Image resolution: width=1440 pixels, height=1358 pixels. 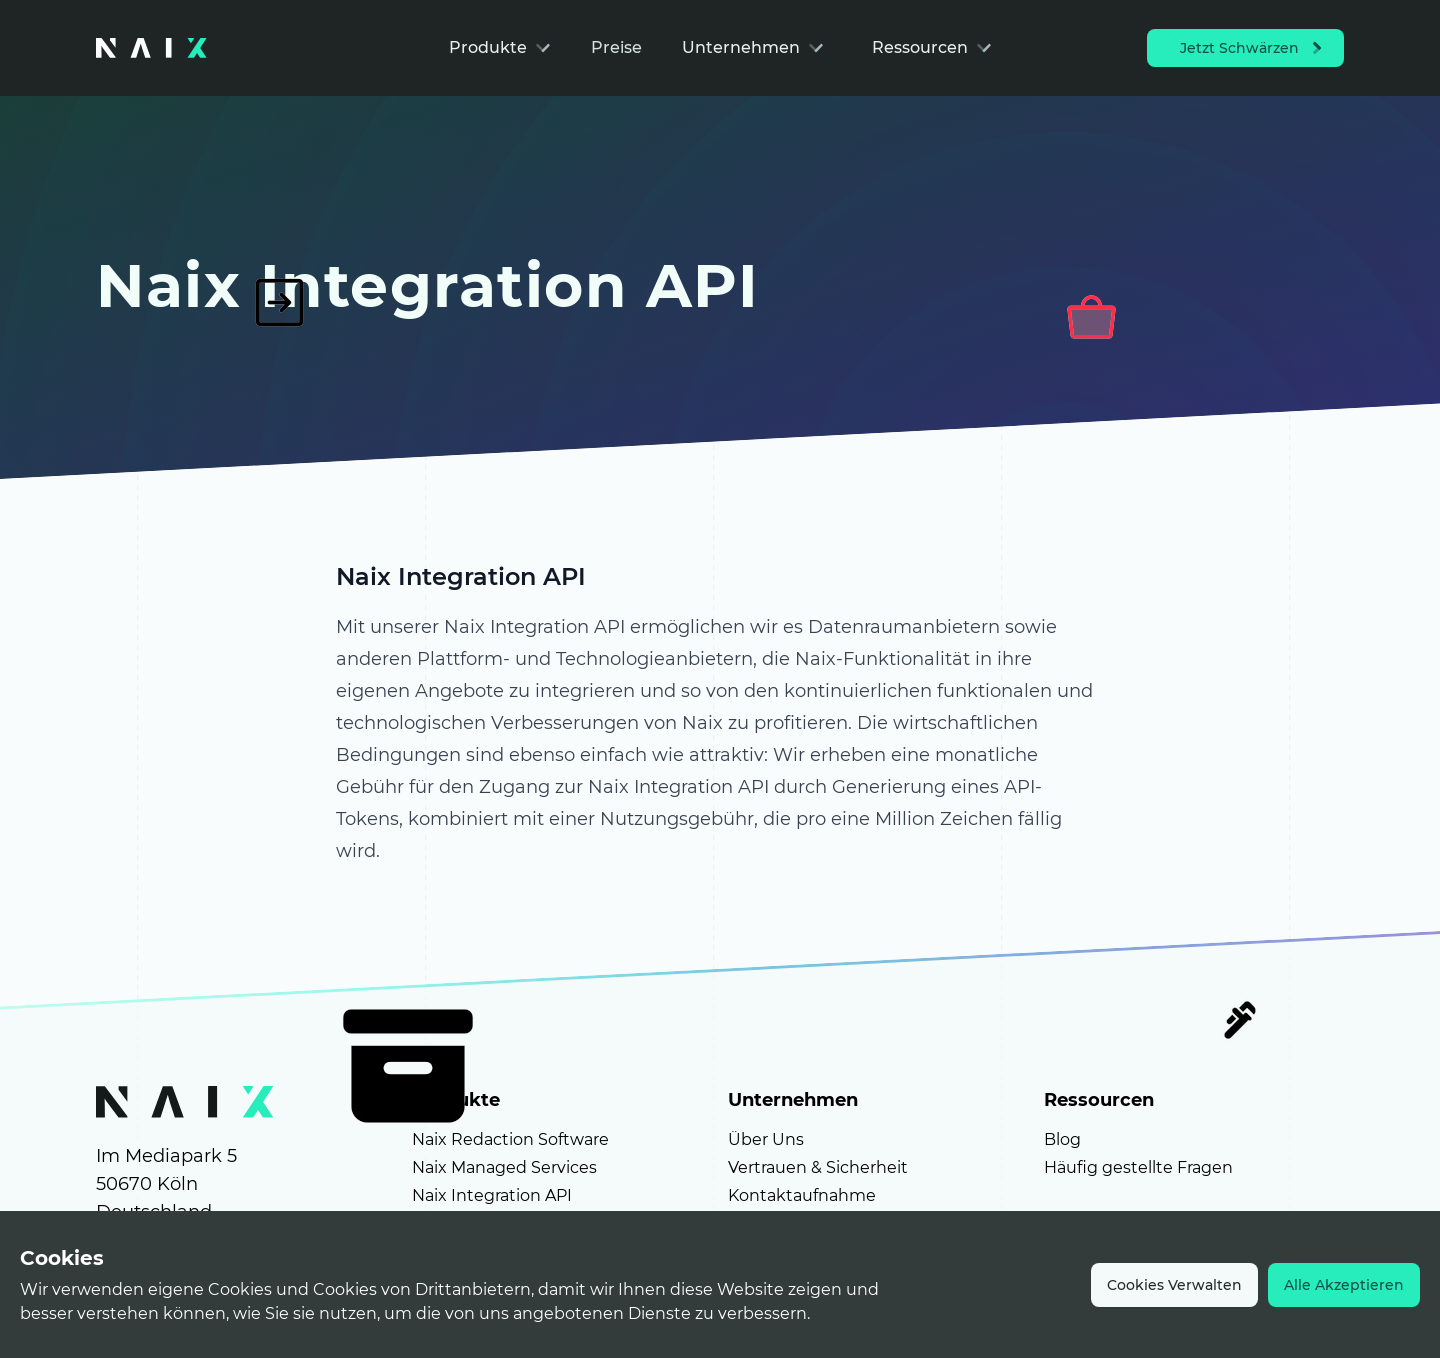 I want to click on access plumbing services or information, so click(x=1240, y=1020).